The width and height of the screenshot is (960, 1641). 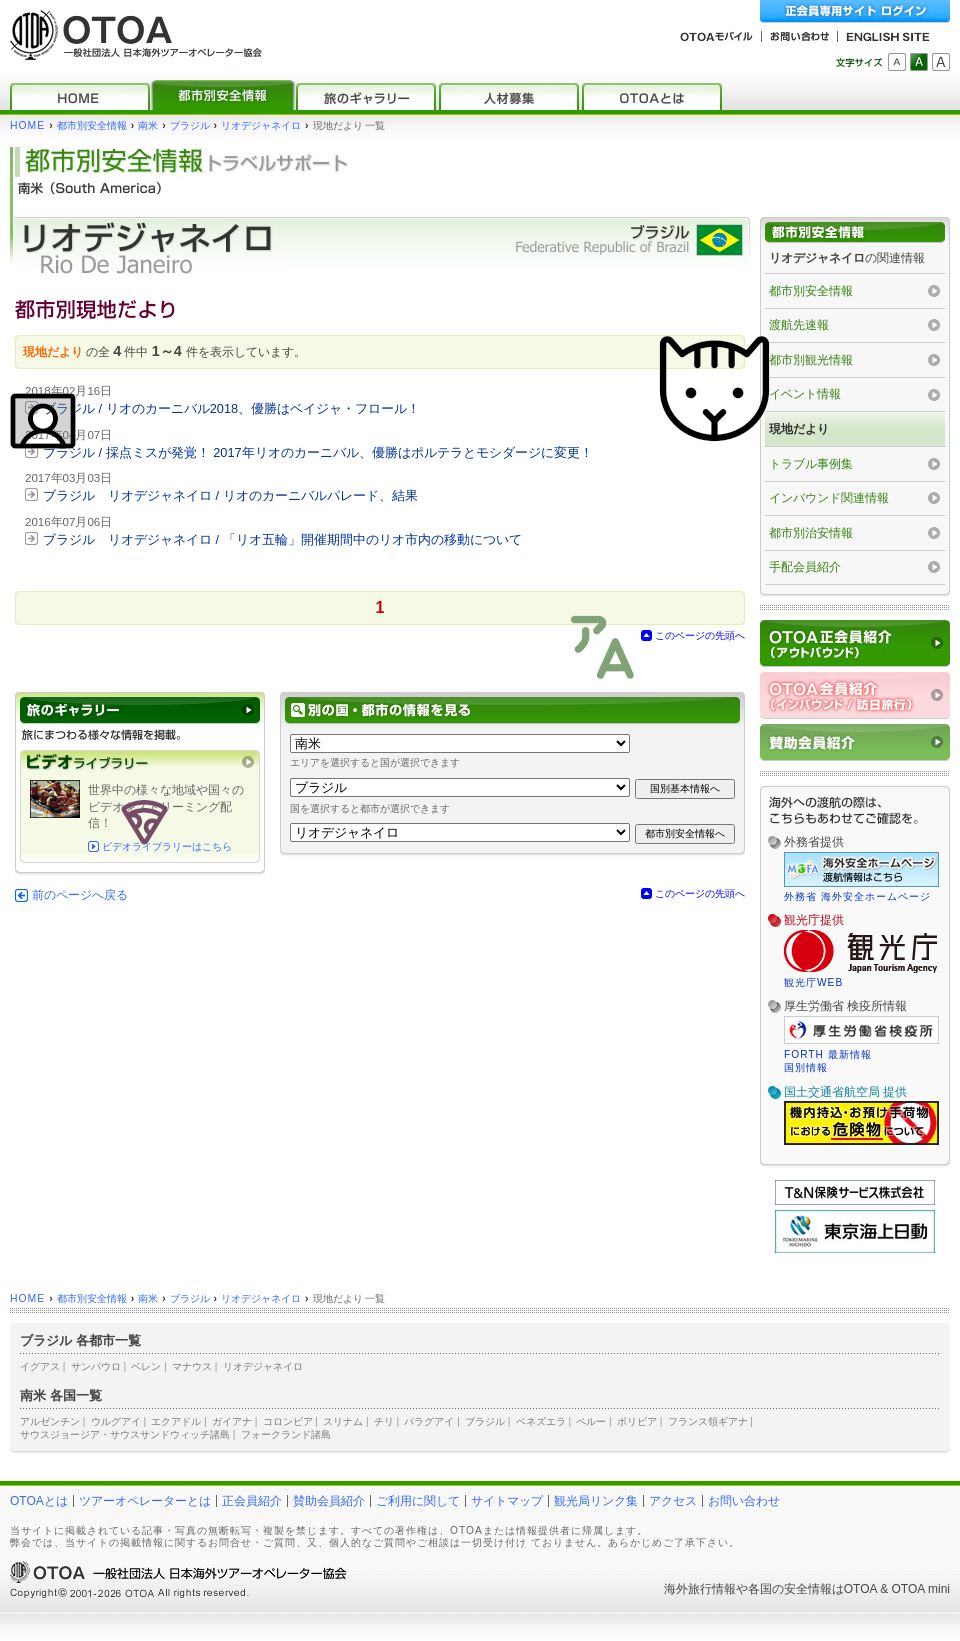 I want to click on switch to Japanese katakana input, so click(x=600, y=645).